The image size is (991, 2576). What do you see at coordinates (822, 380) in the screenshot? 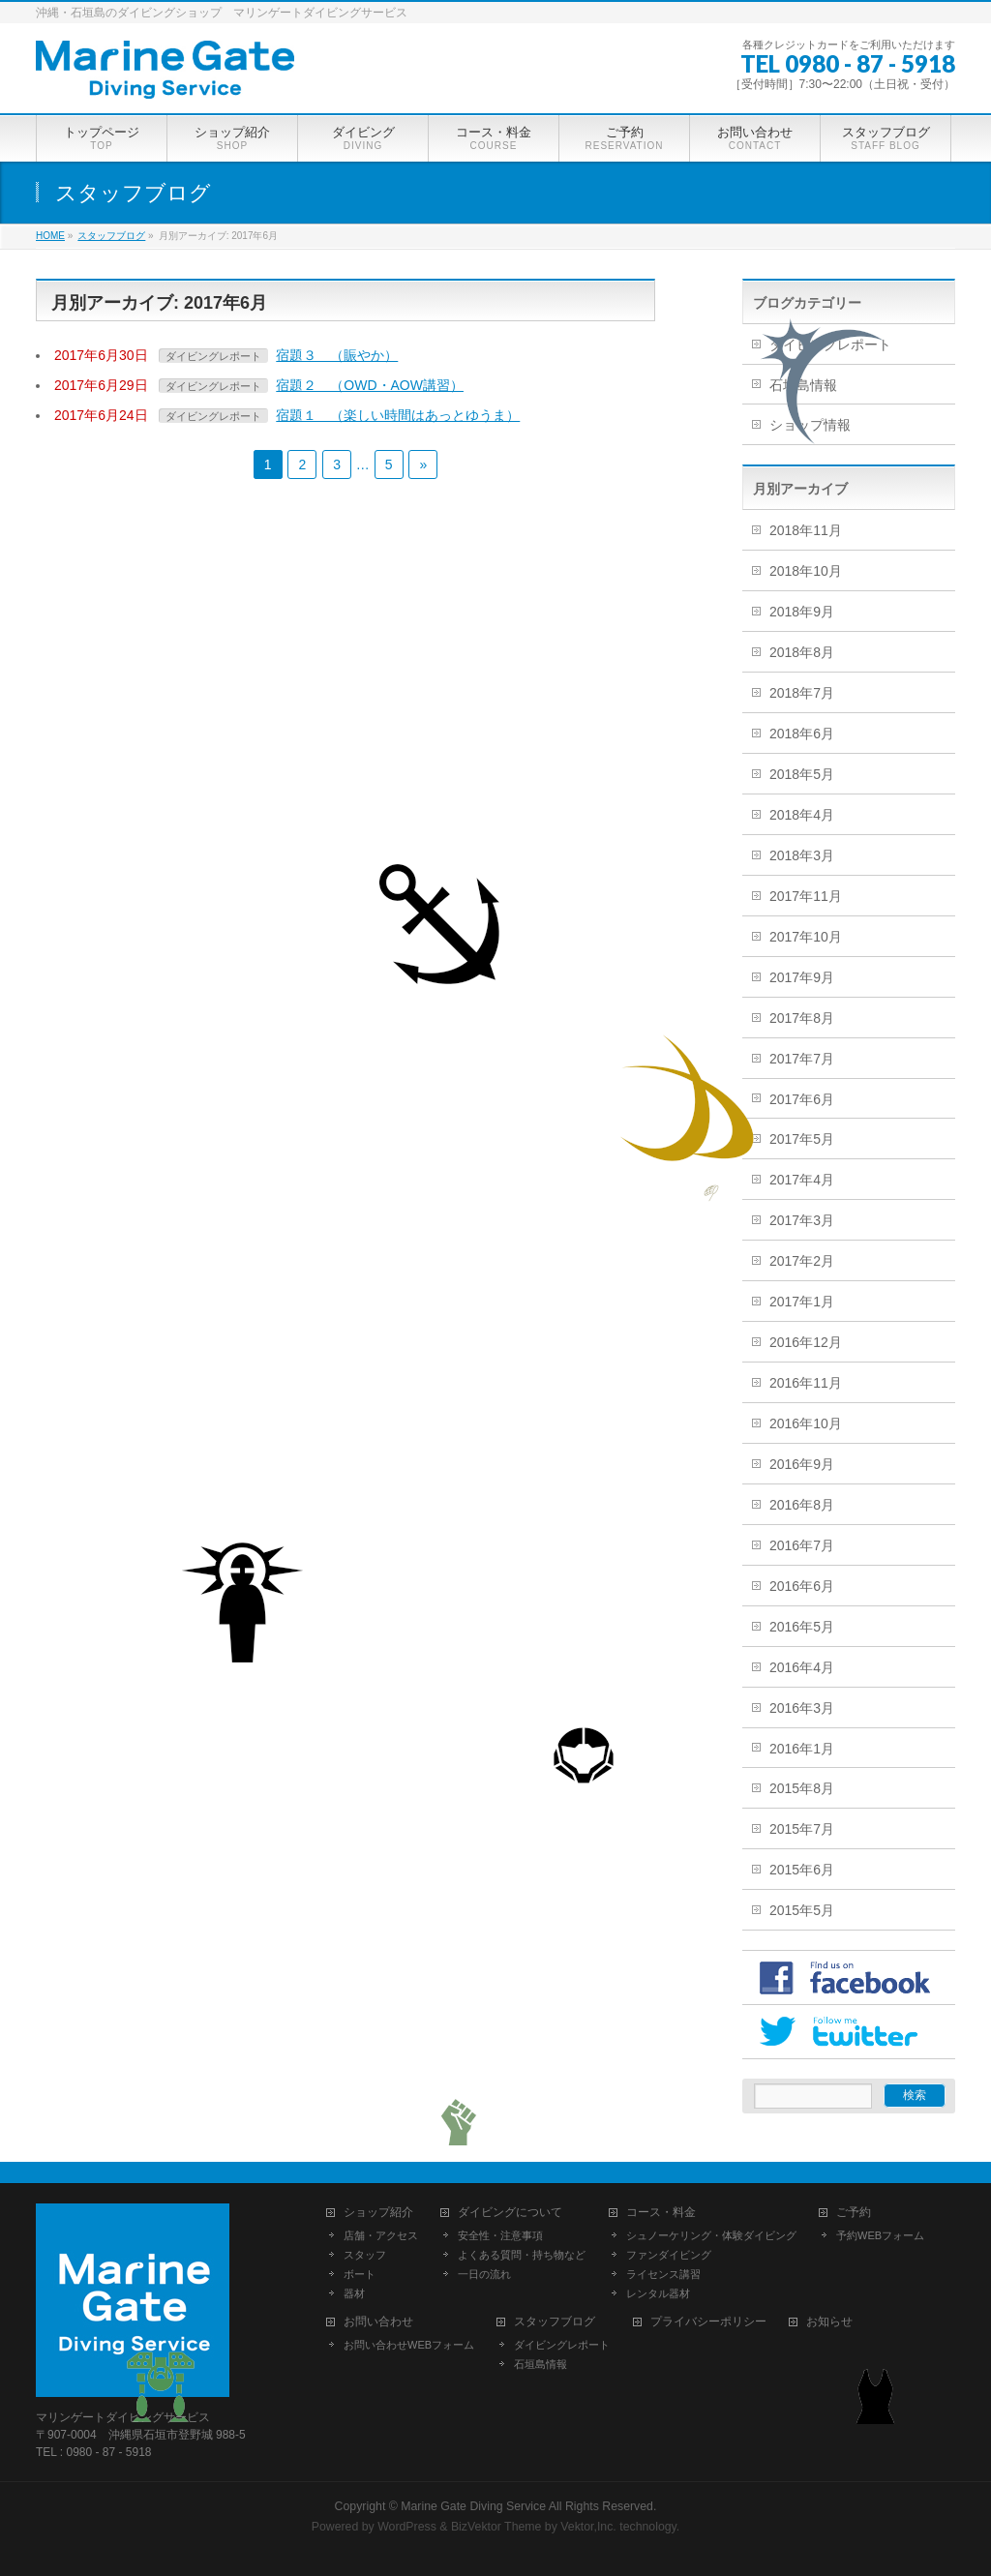
I see `indicates eclipse event or celestial phenomenon in game` at bounding box center [822, 380].